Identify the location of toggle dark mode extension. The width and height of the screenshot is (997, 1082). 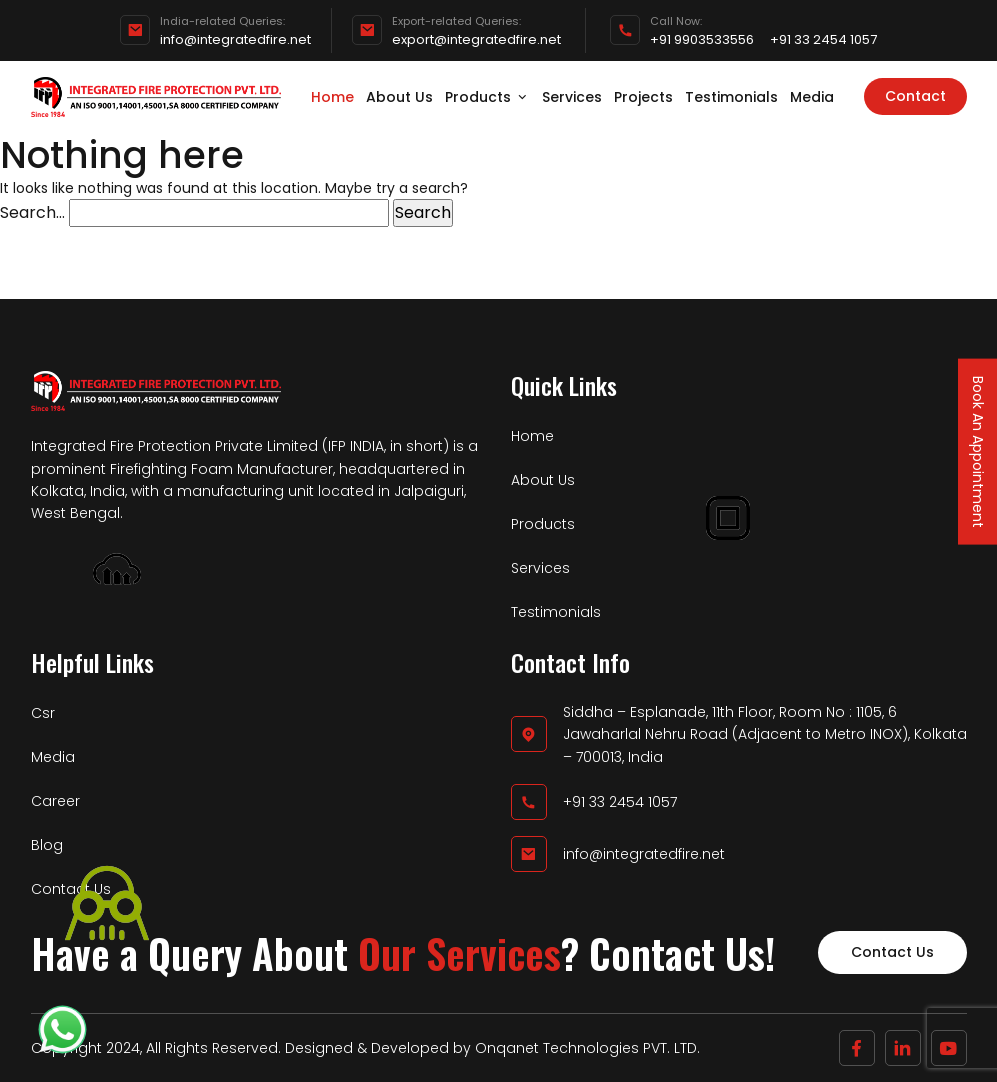
(107, 903).